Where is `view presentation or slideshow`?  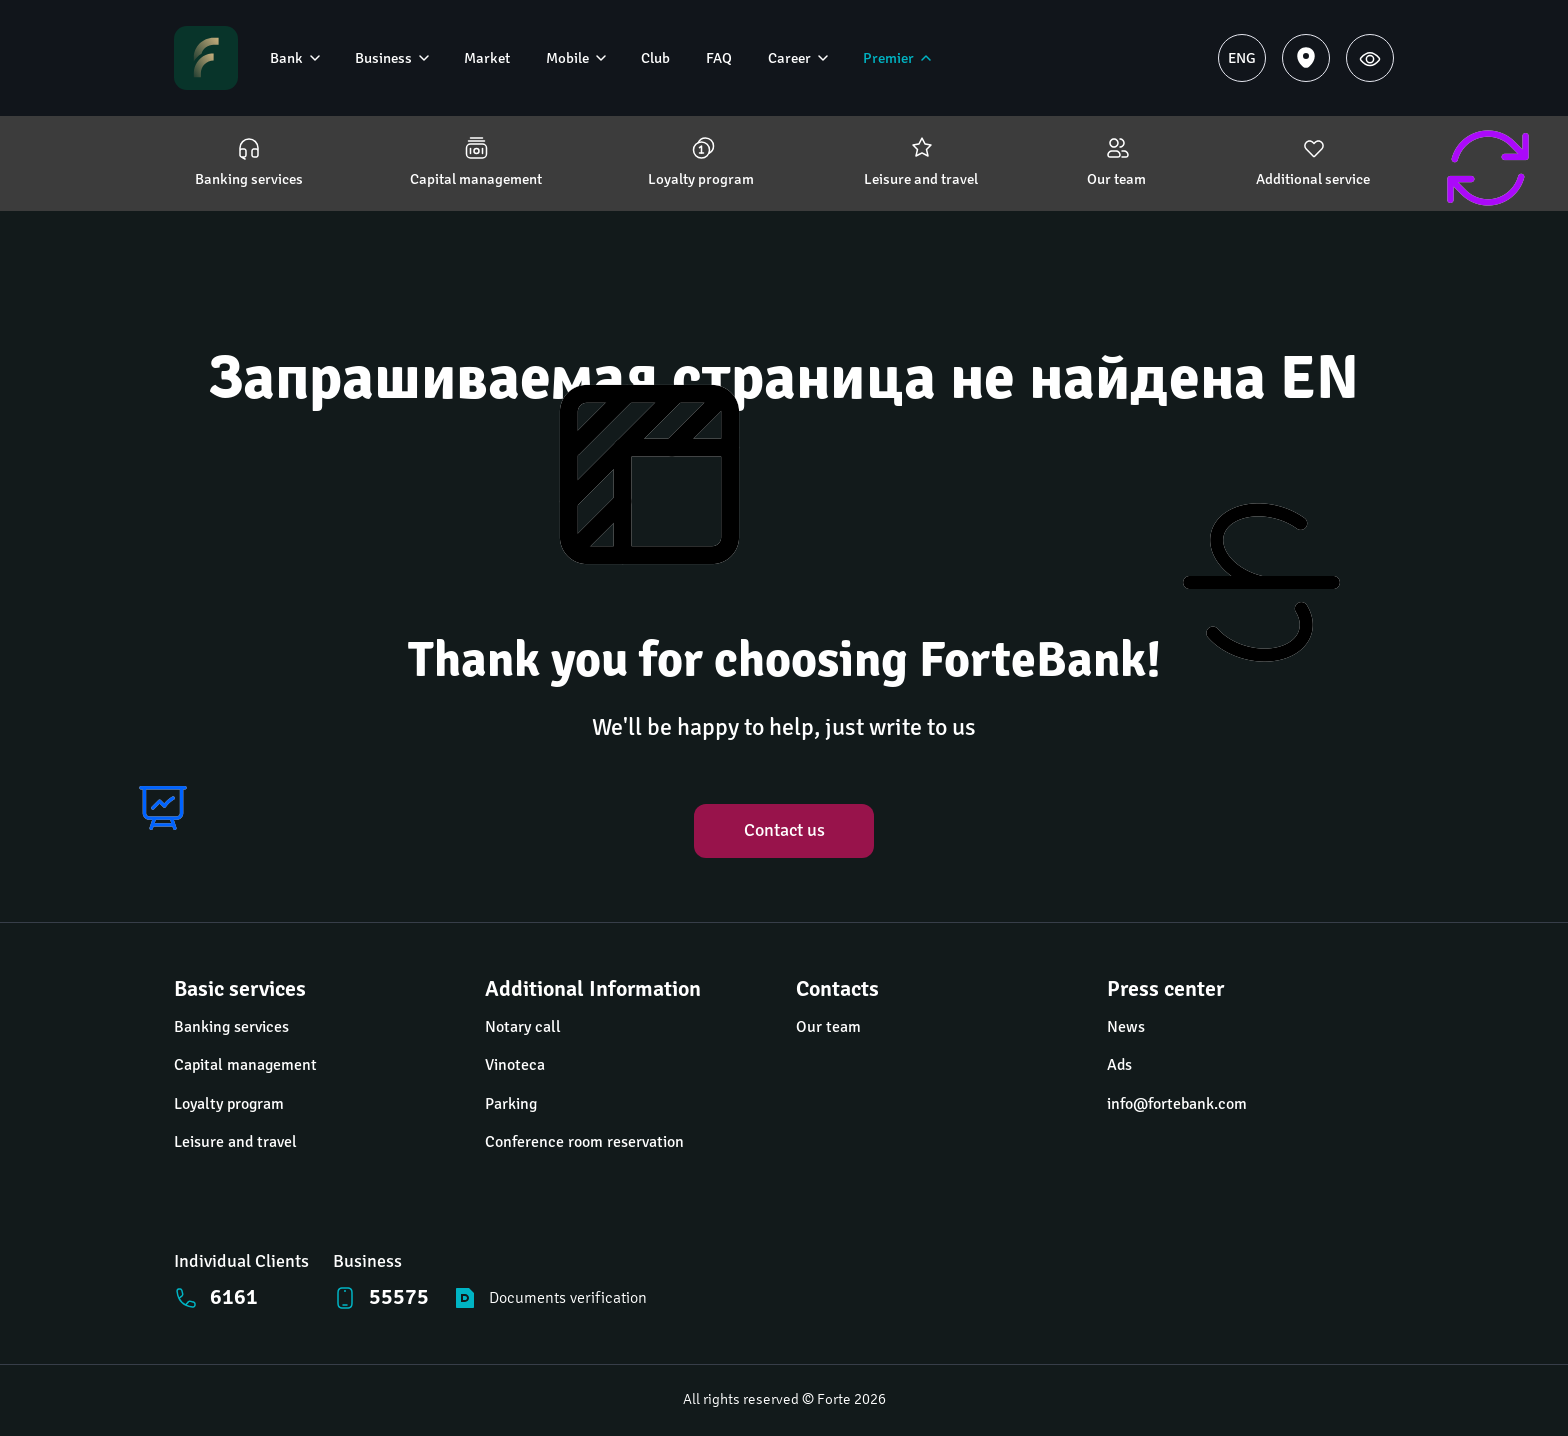 view presentation or slideshow is located at coordinates (163, 808).